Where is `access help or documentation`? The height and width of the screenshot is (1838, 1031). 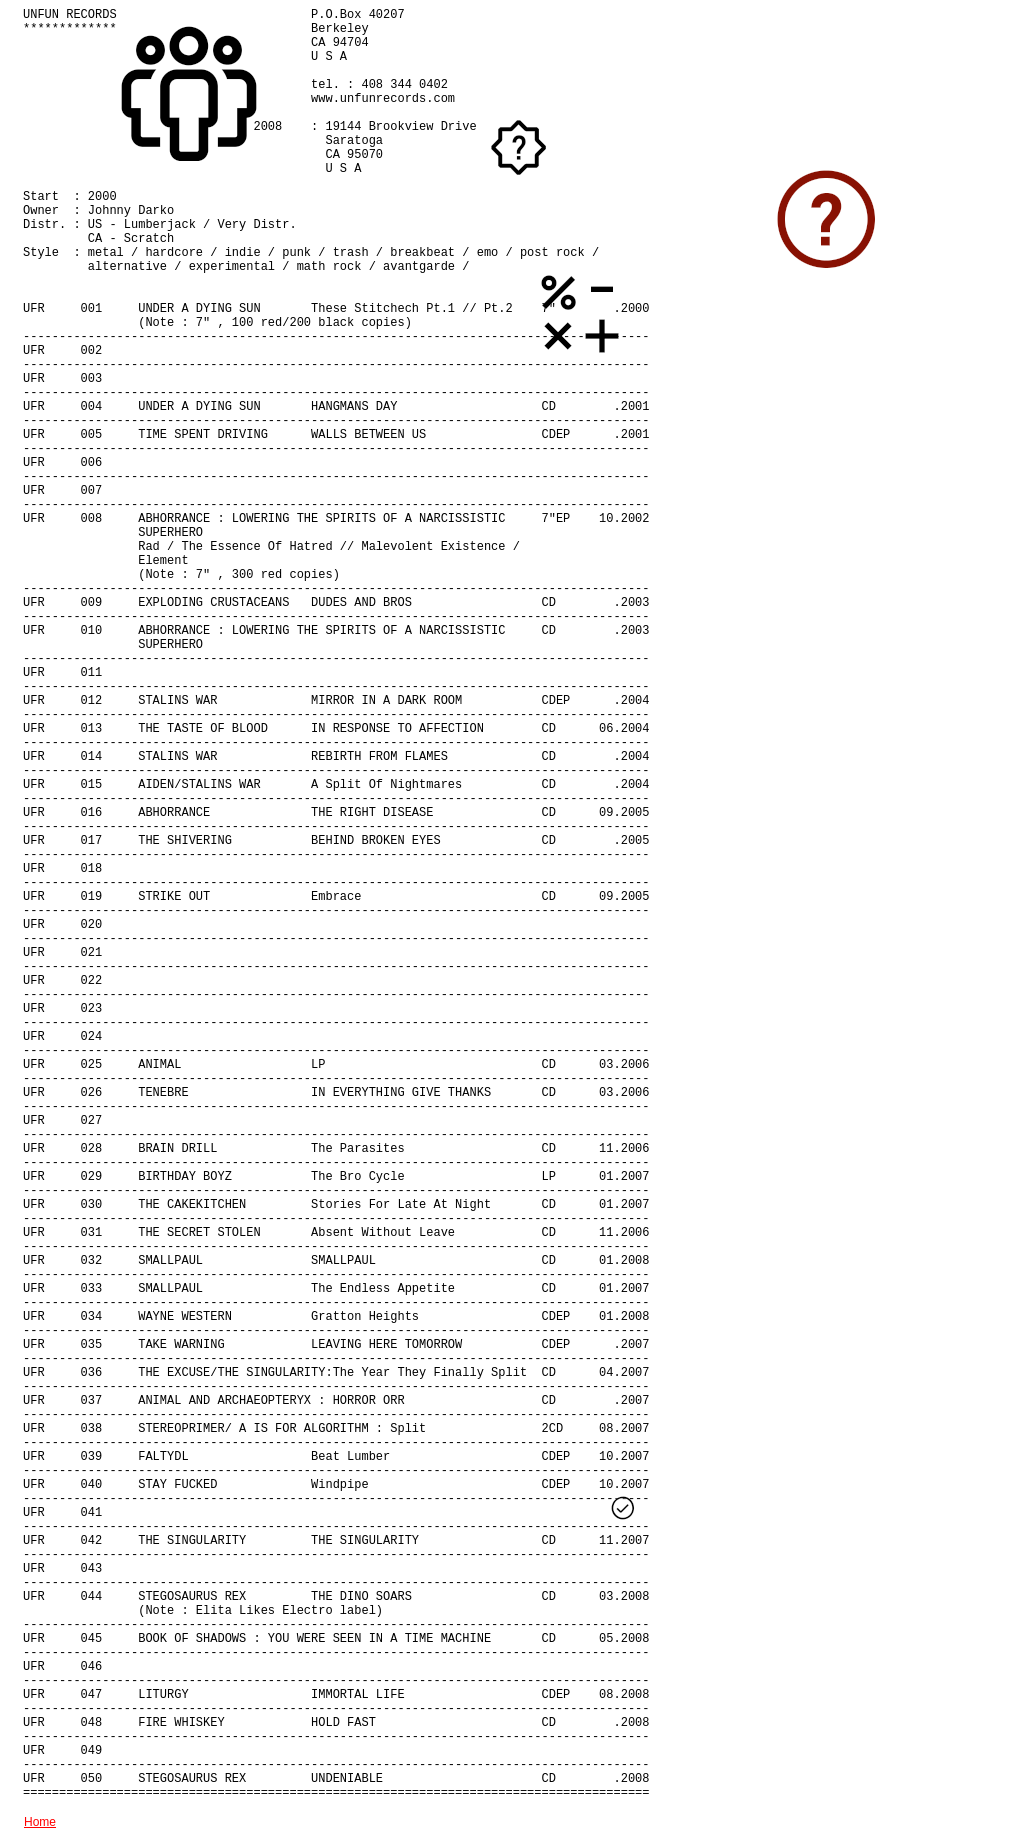 access help or documentation is located at coordinates (830, 223).